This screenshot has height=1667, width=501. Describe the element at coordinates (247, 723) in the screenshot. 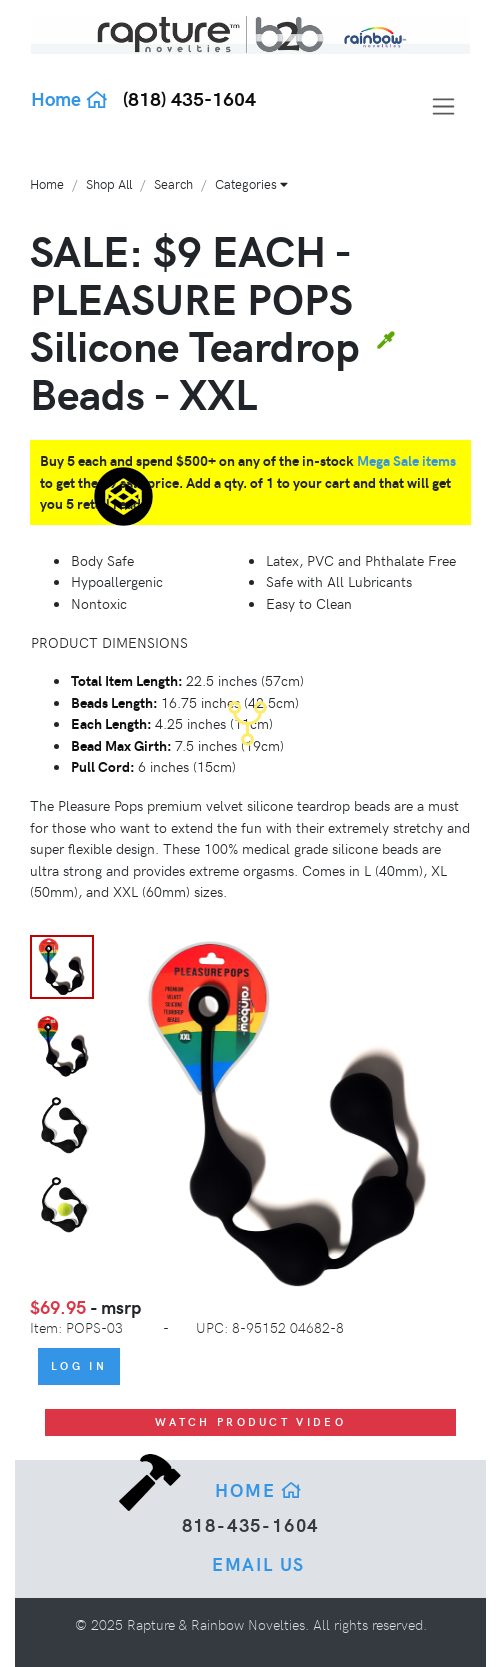

I see `view git branch network or commit history` at that location.